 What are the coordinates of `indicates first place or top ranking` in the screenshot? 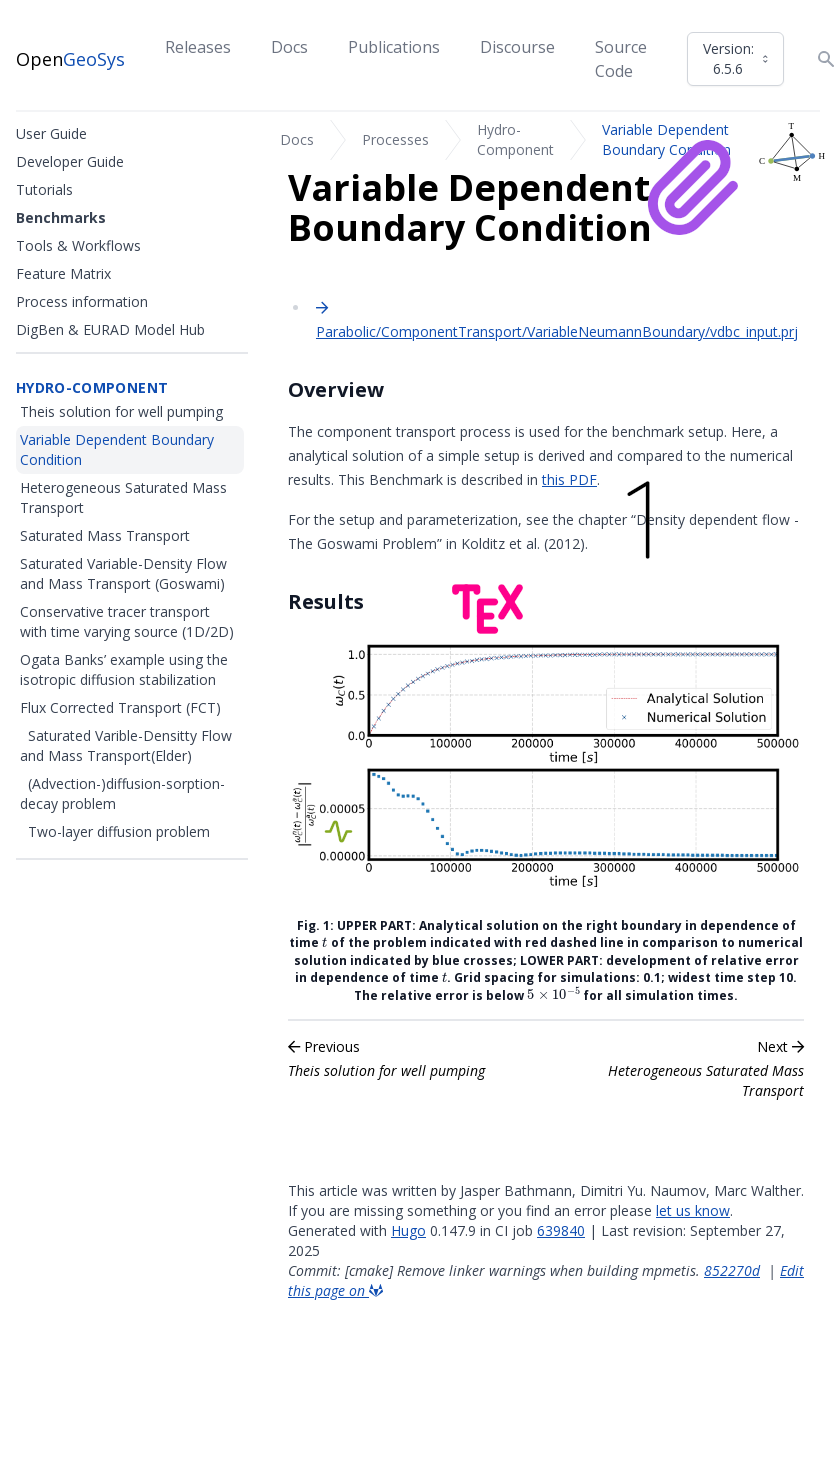 It's located at (644, 520).